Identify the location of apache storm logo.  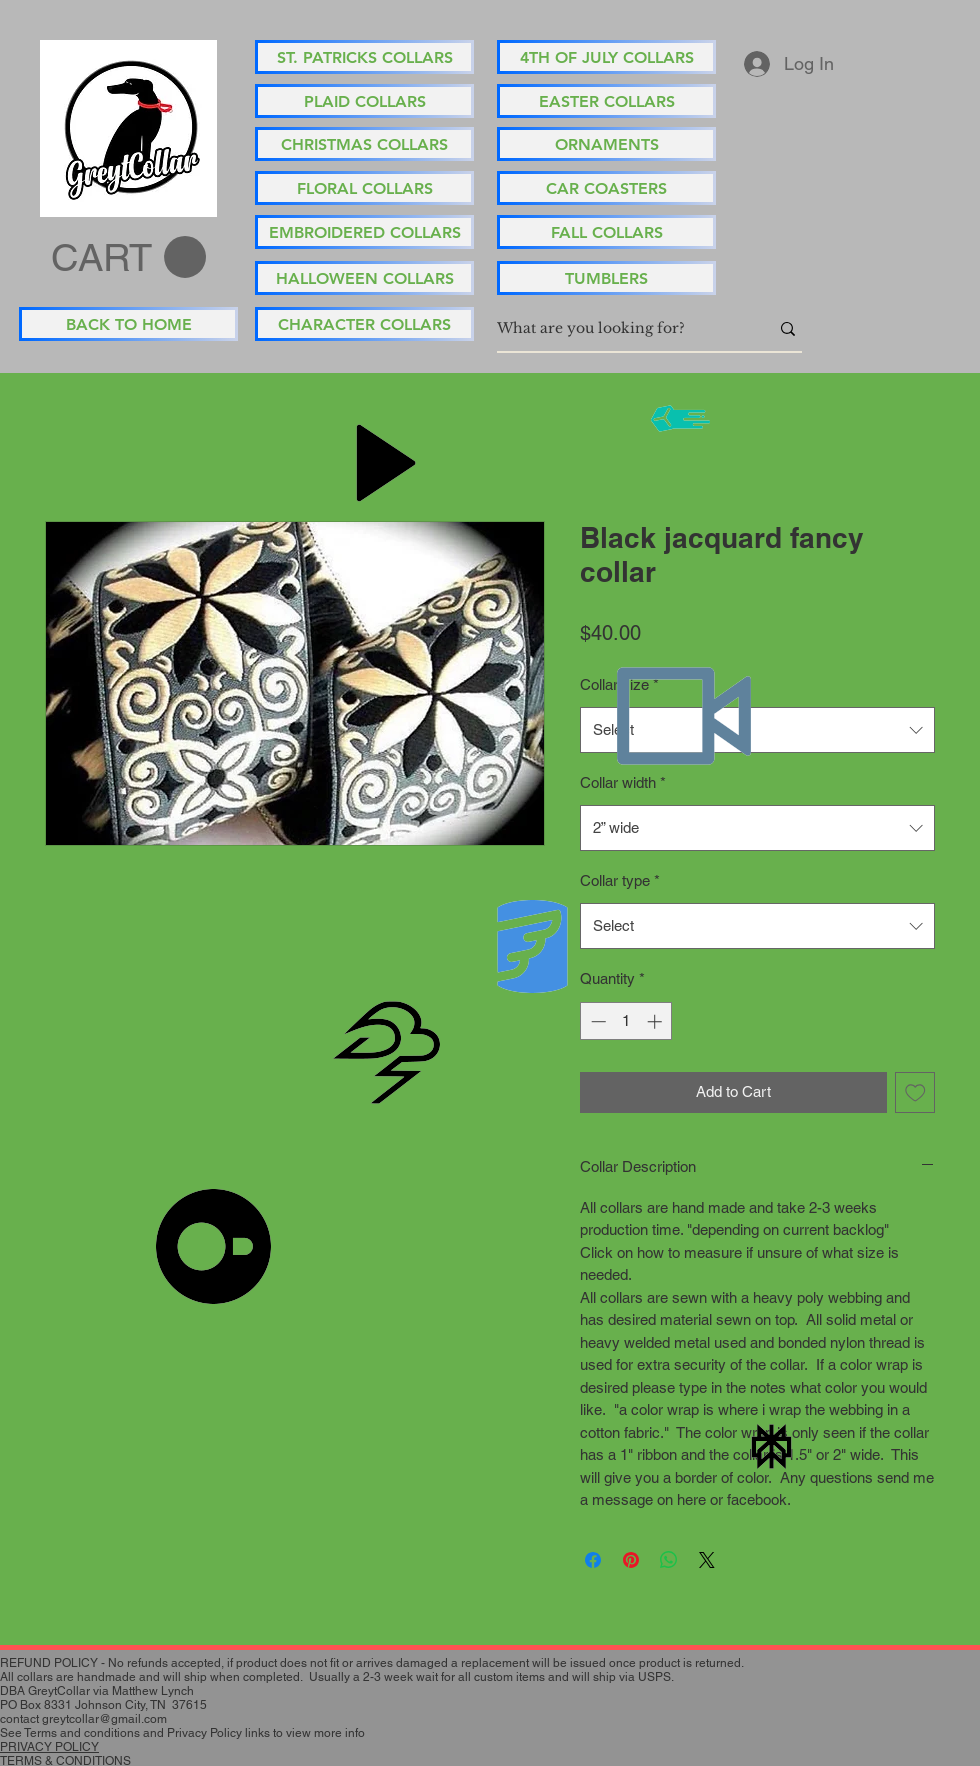
(386, 1052).